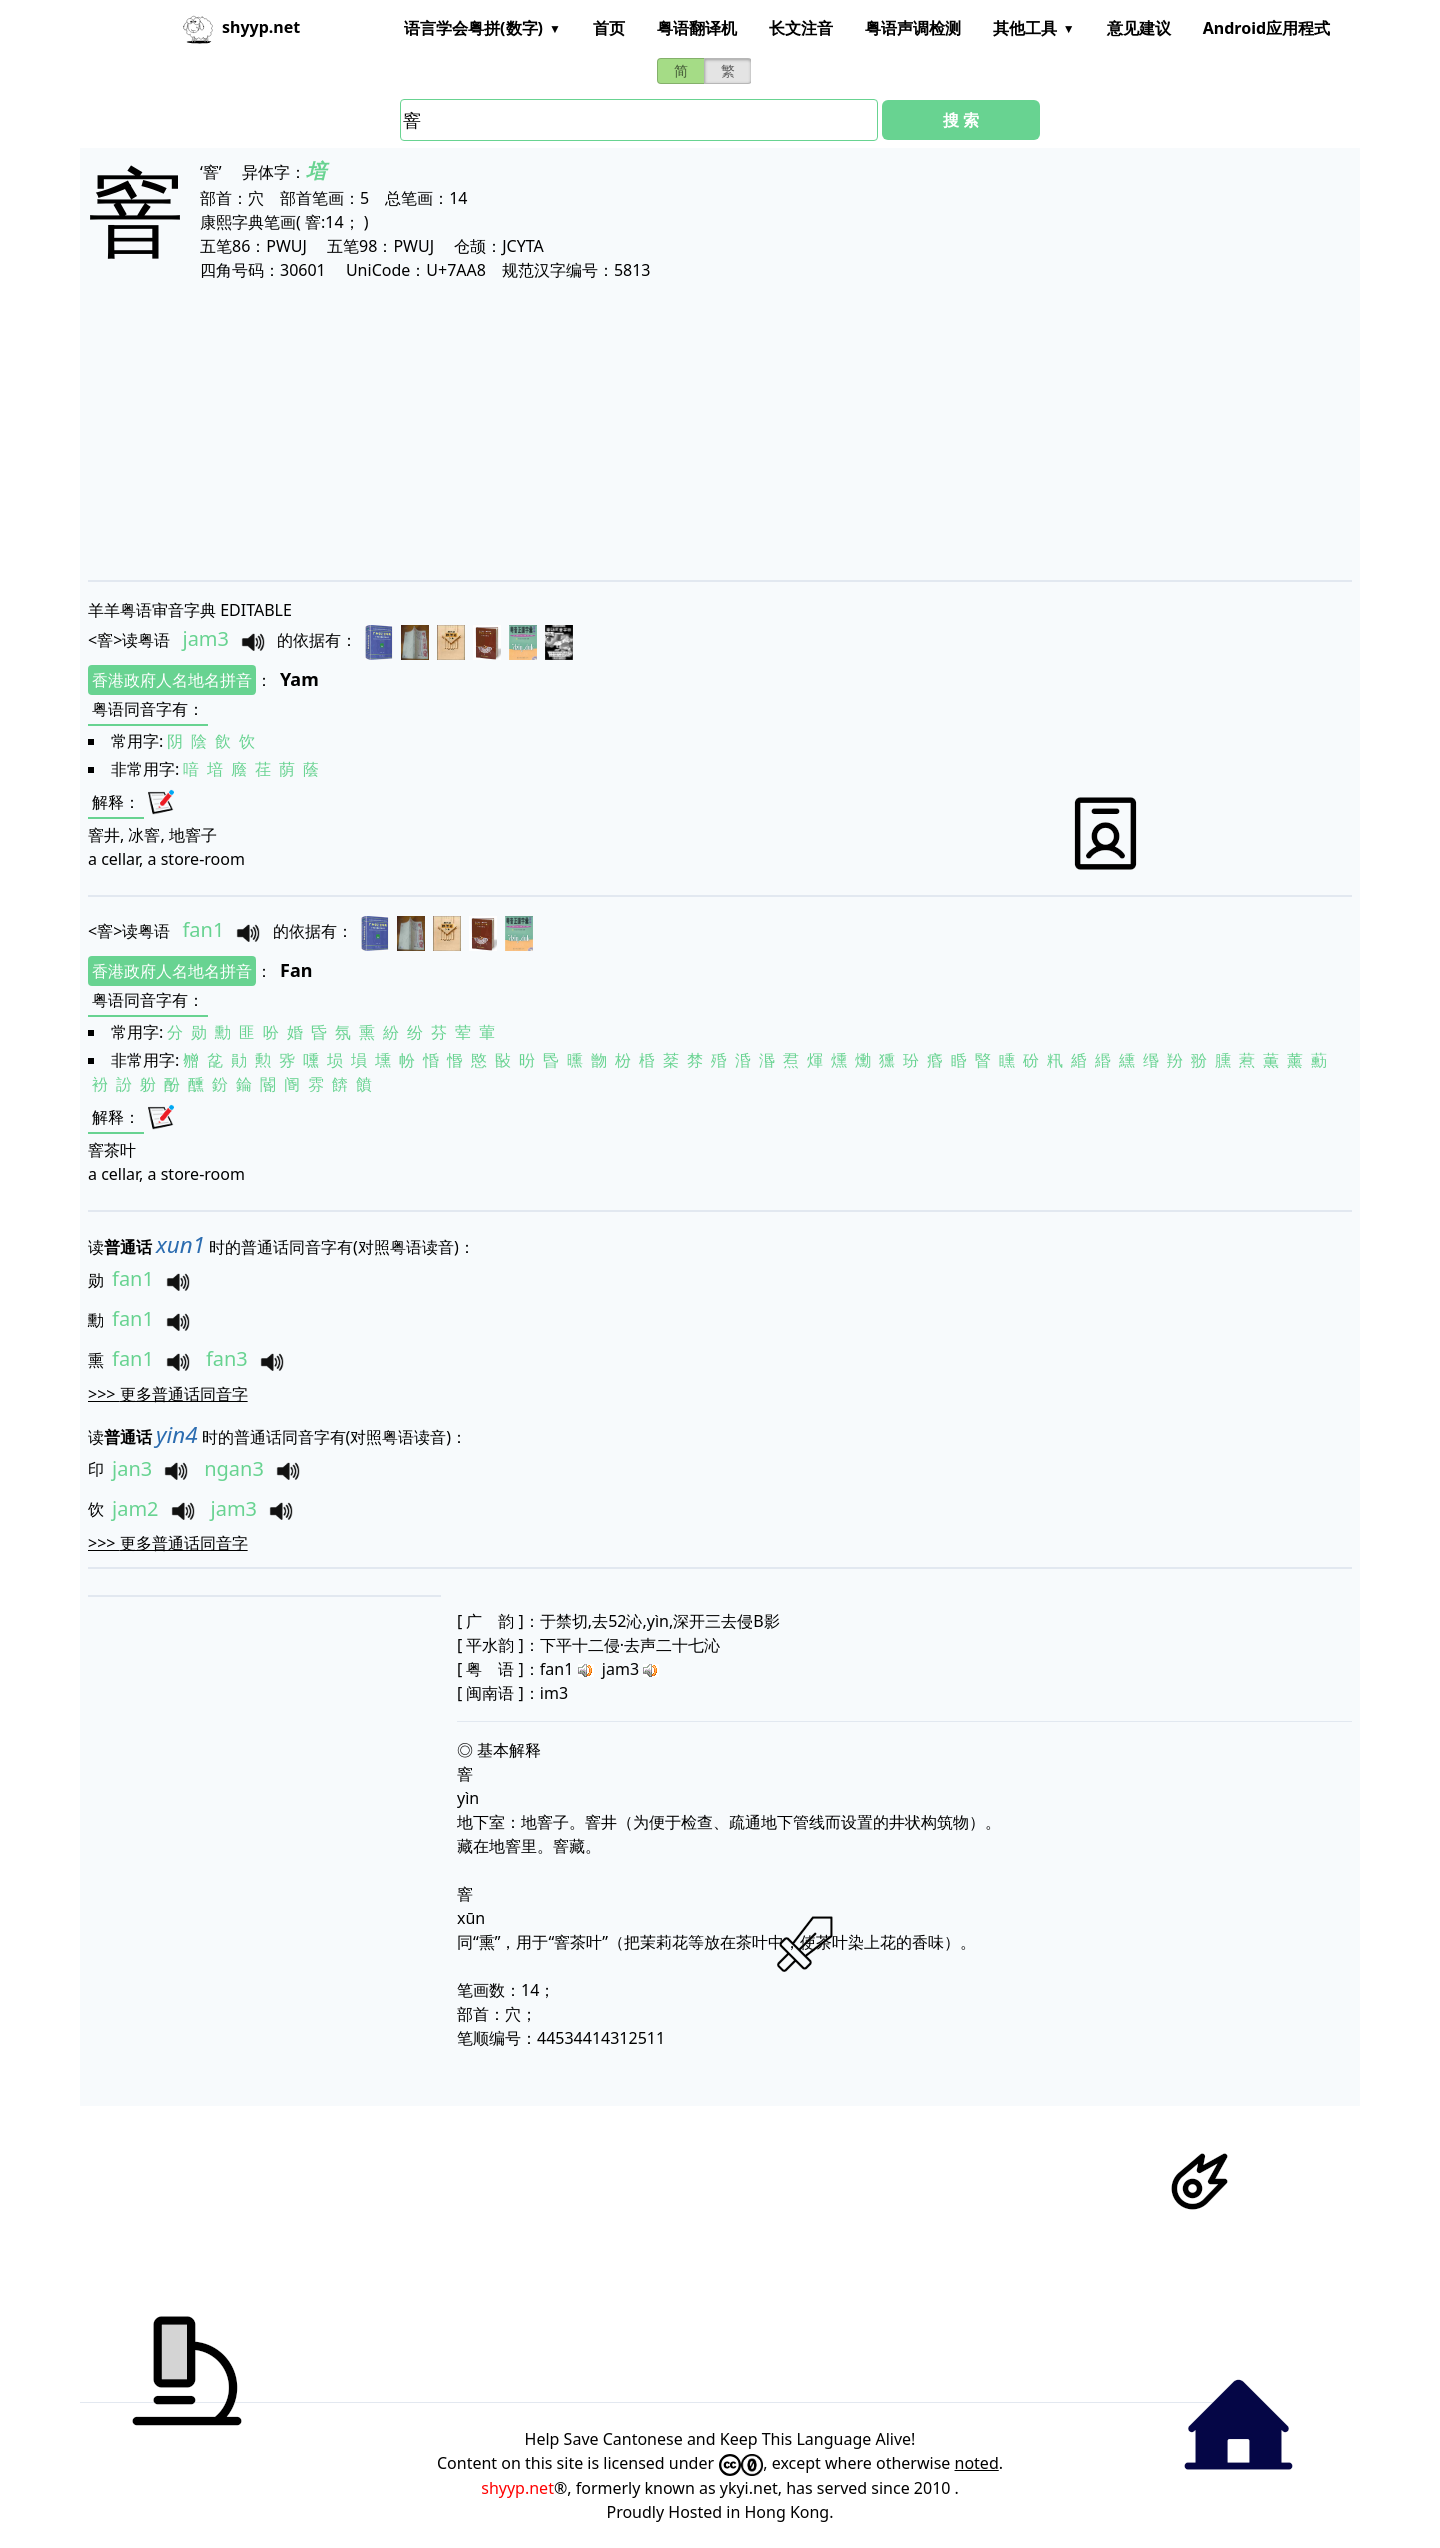 Image resolution: width=1440 pixels, height=2548 pixels. Describe the element at coordinates (806, 1943) in the screenshot. I see `access combat or battle features` at that location.